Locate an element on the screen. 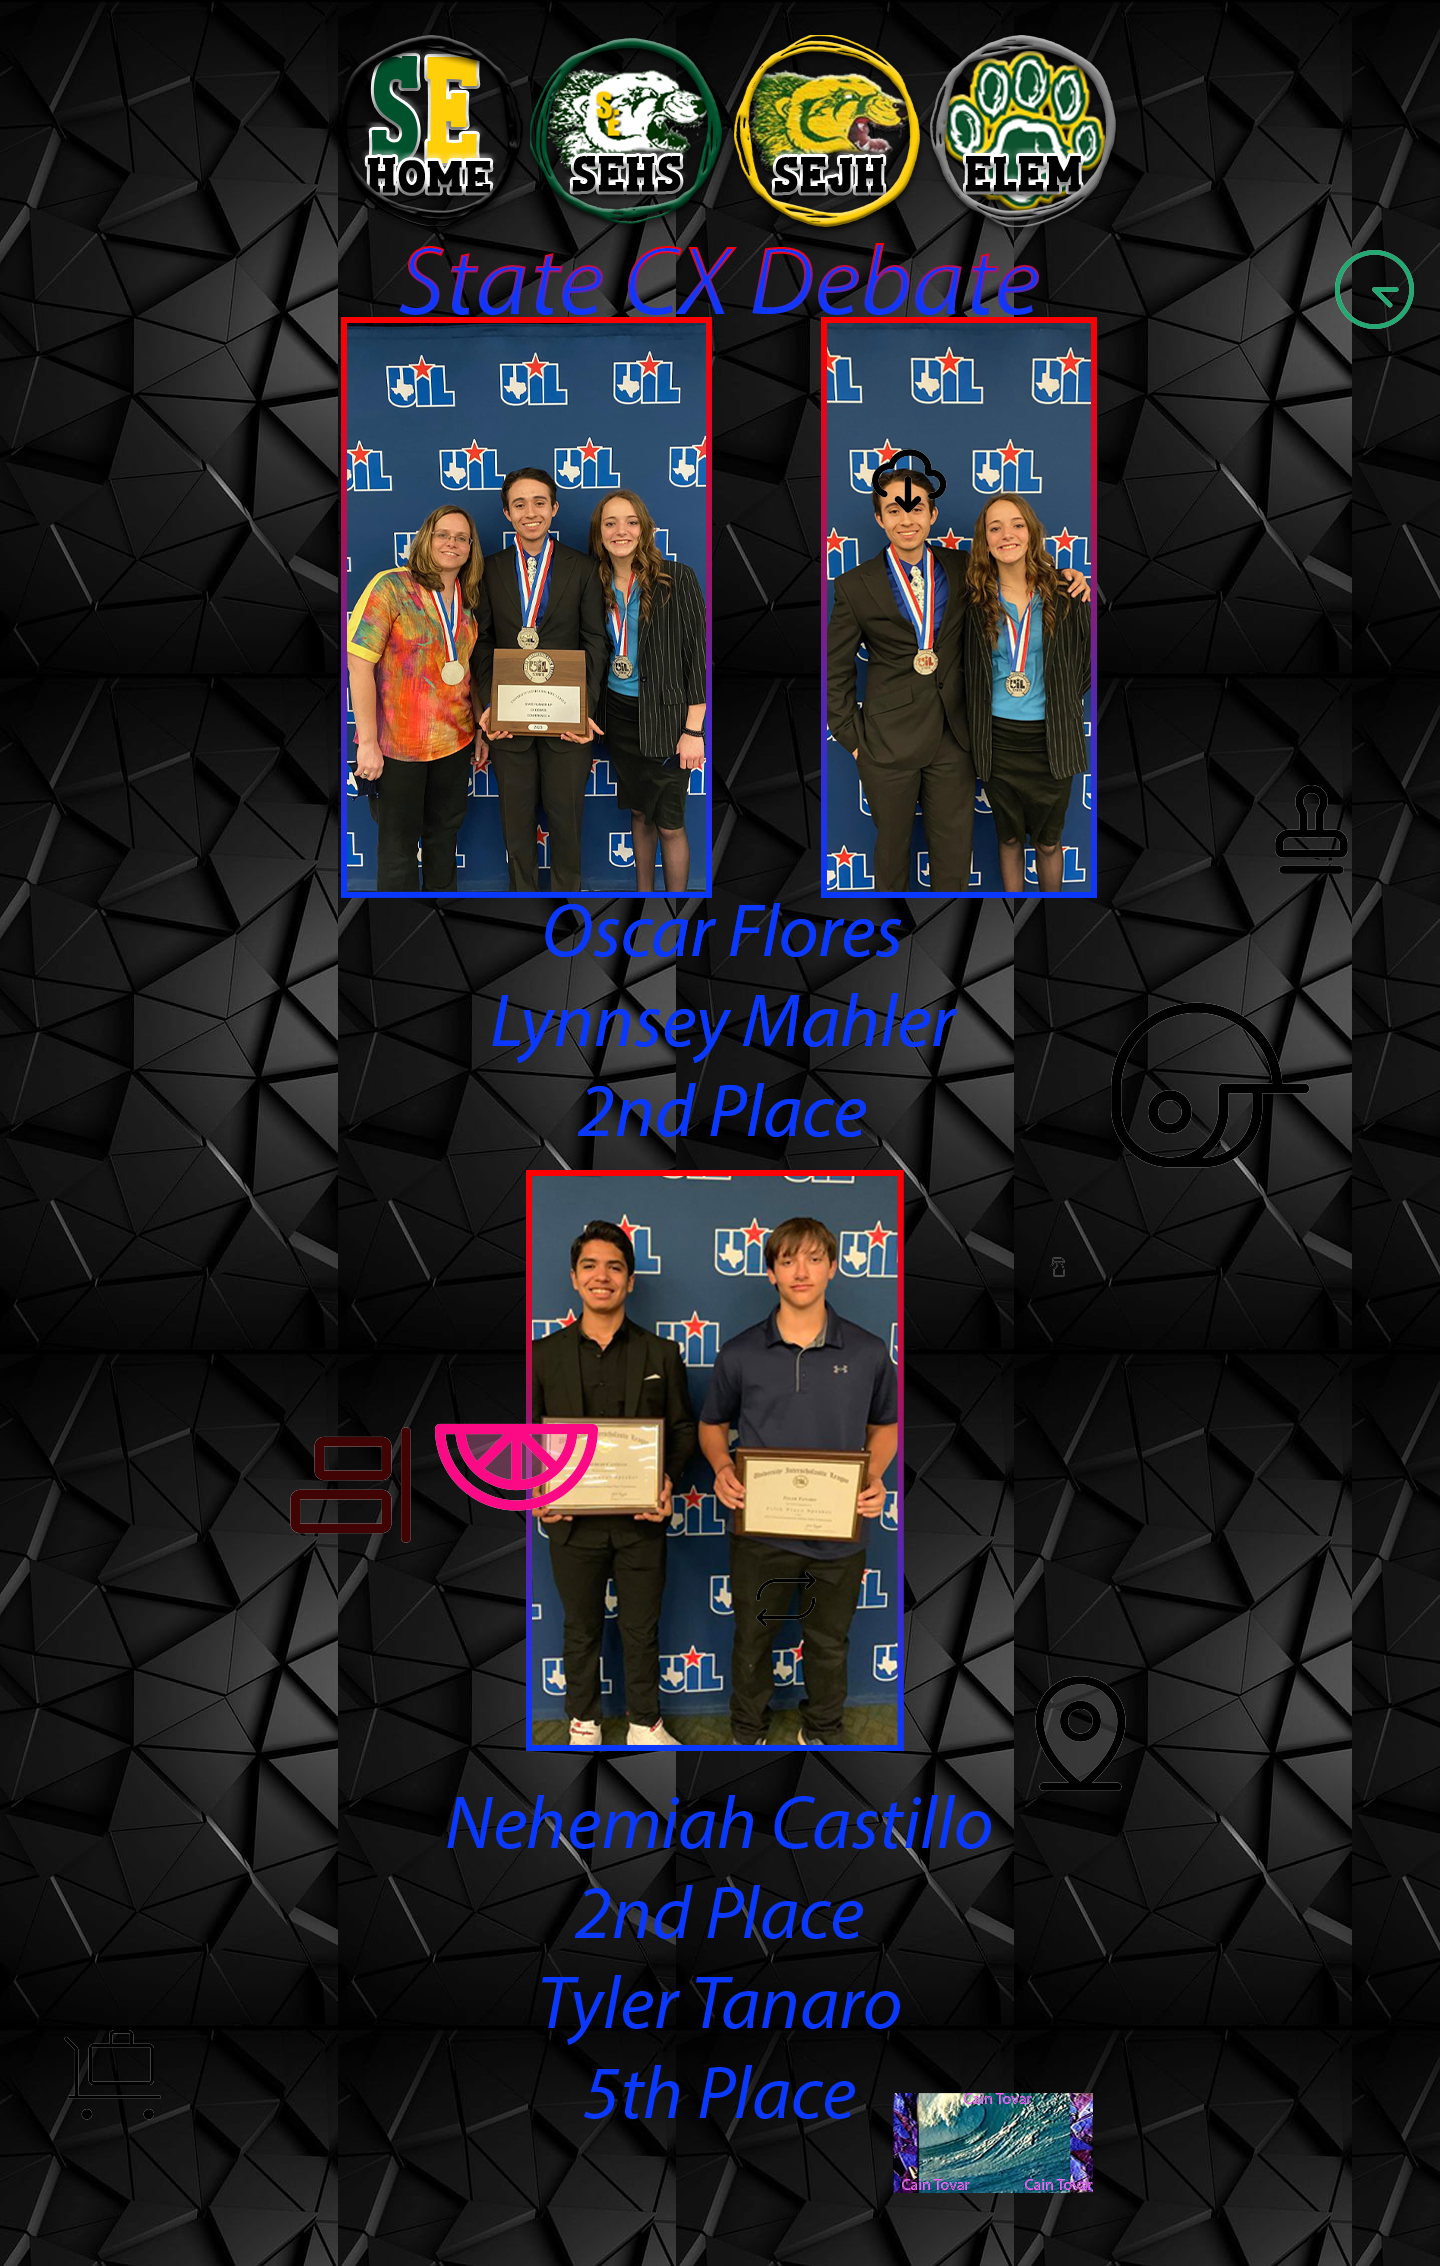  approve or stamp a document is located at coordinates (1311, 829).